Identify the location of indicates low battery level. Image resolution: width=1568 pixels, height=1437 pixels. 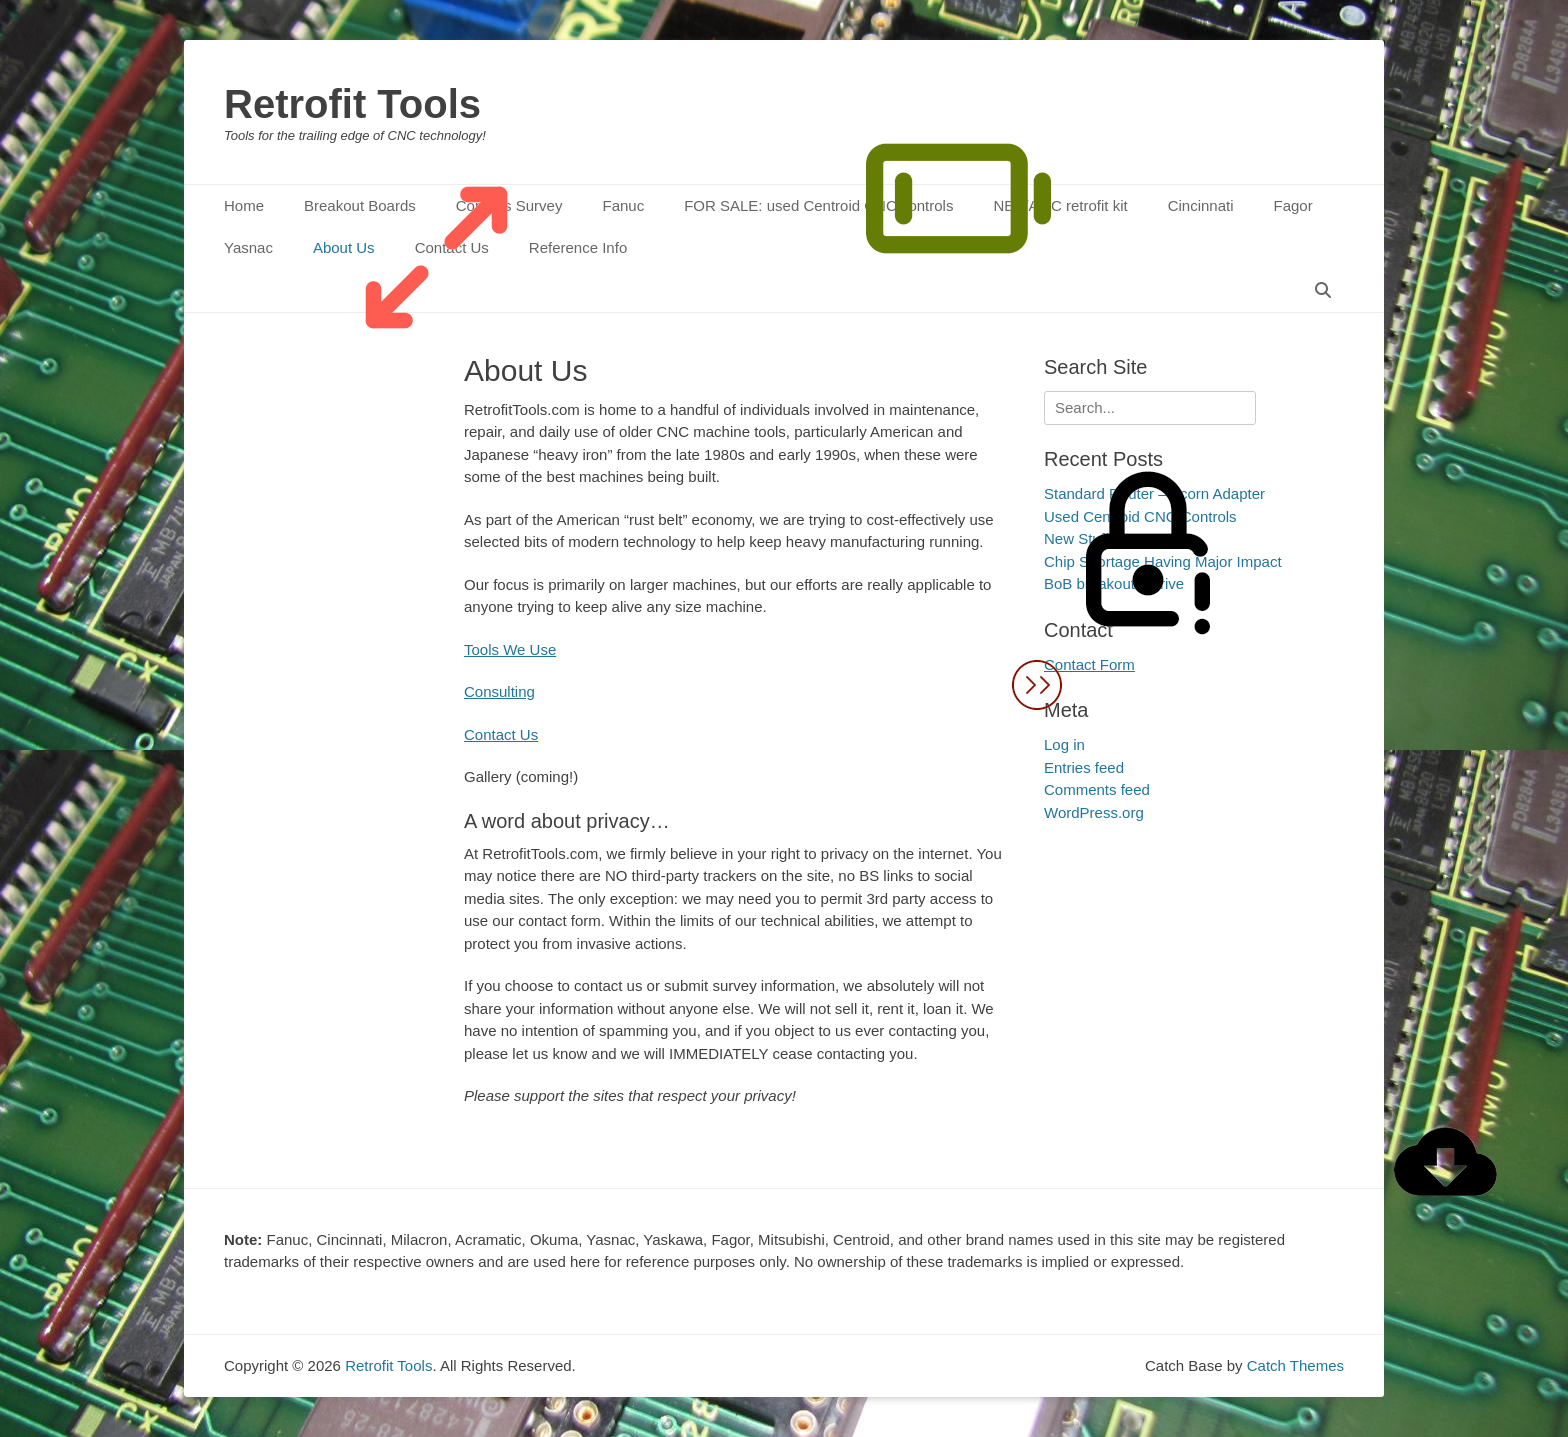
(958, 198).